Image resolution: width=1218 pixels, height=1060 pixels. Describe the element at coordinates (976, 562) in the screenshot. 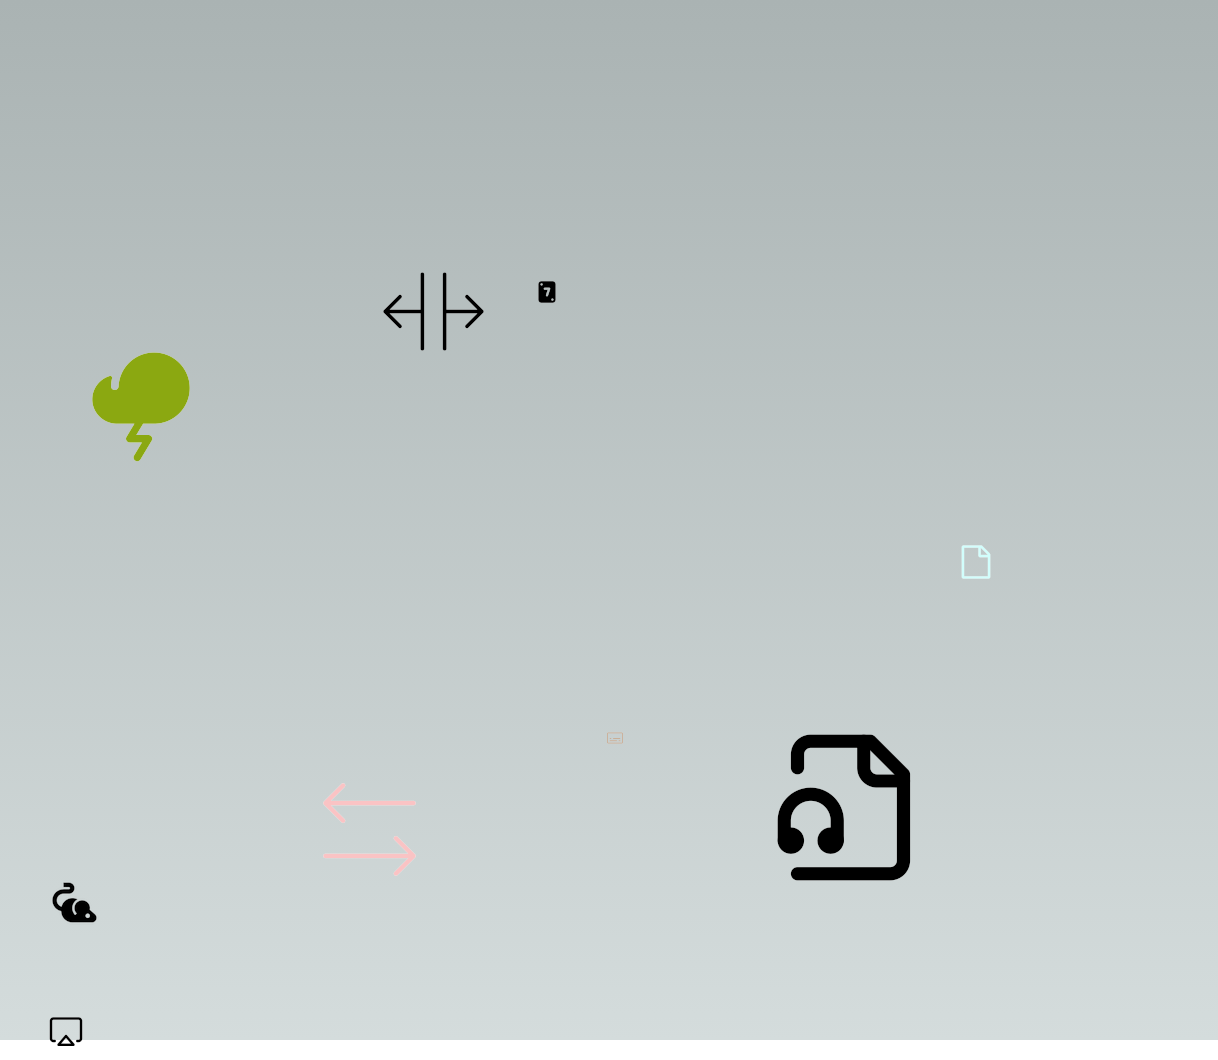

I see `create a new file` at that location.